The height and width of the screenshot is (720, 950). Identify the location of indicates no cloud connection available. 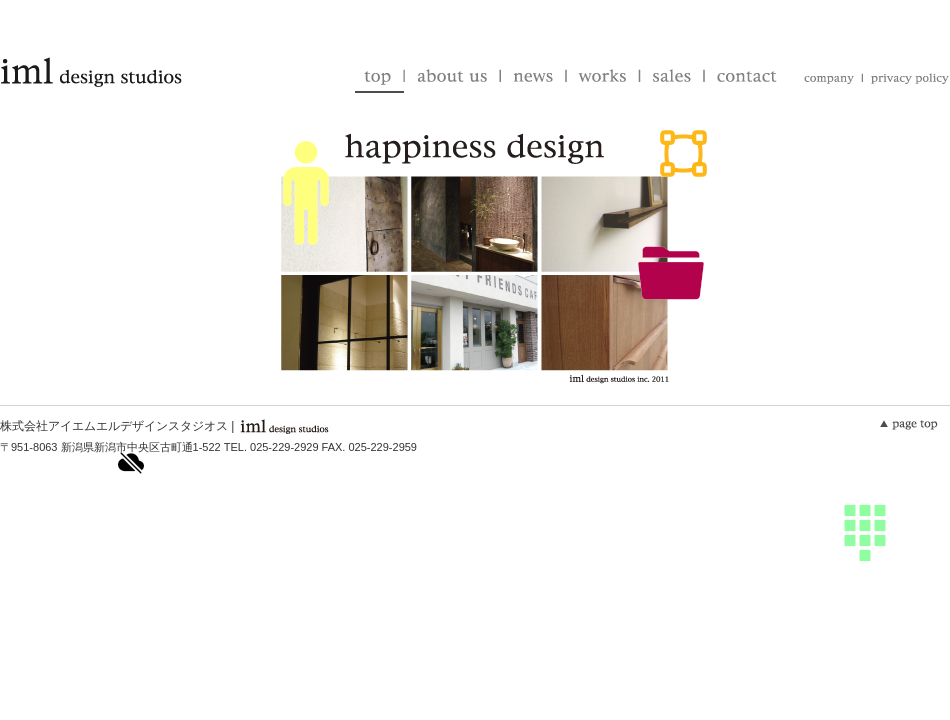
(131, 463).